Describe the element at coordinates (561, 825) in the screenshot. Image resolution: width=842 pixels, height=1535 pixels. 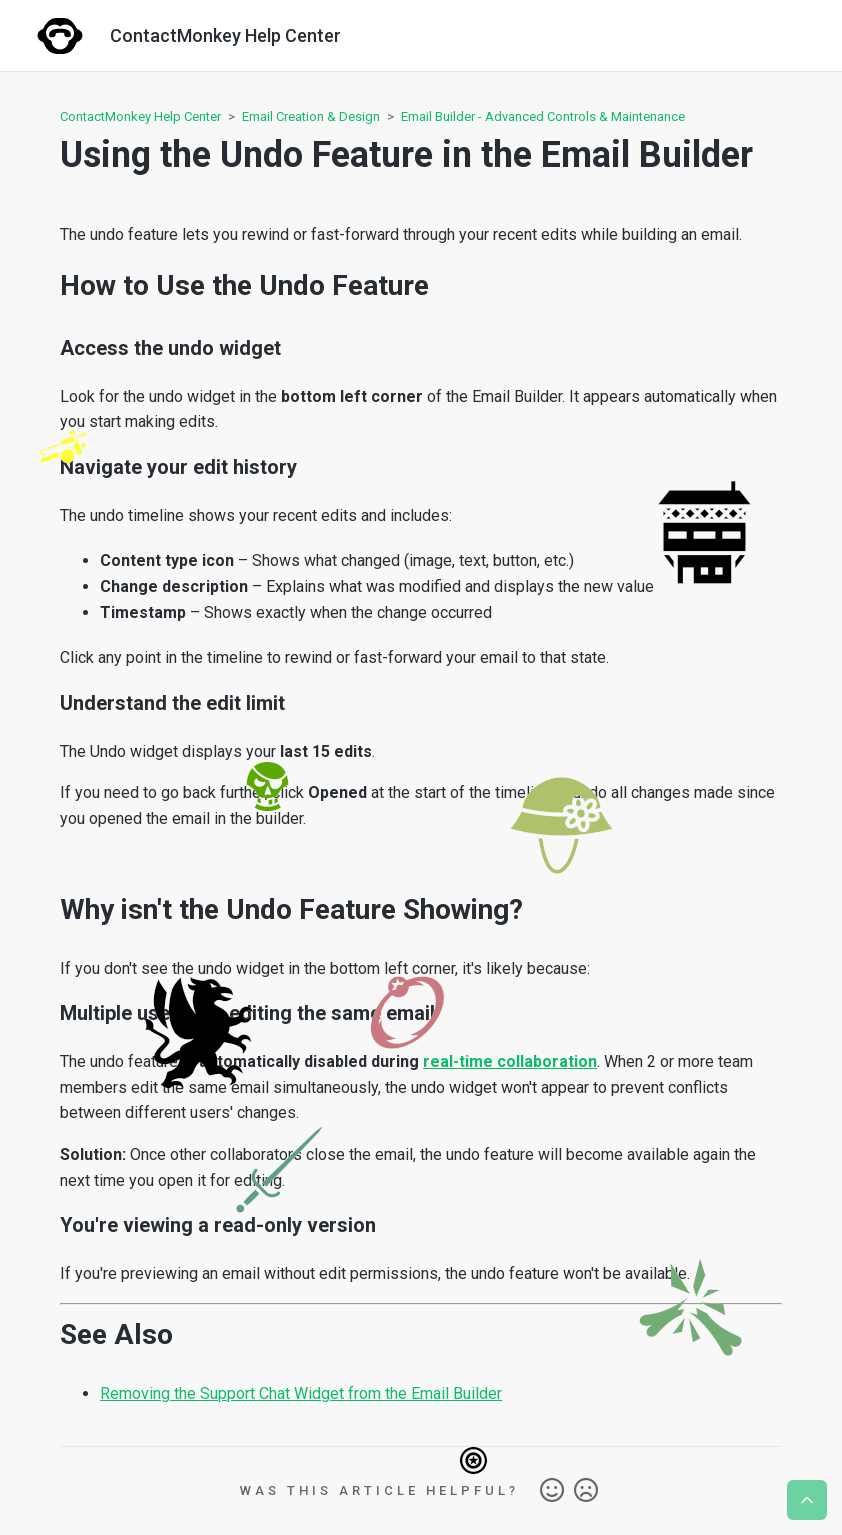
I see `select a flower hat accessory for your character` at that location.